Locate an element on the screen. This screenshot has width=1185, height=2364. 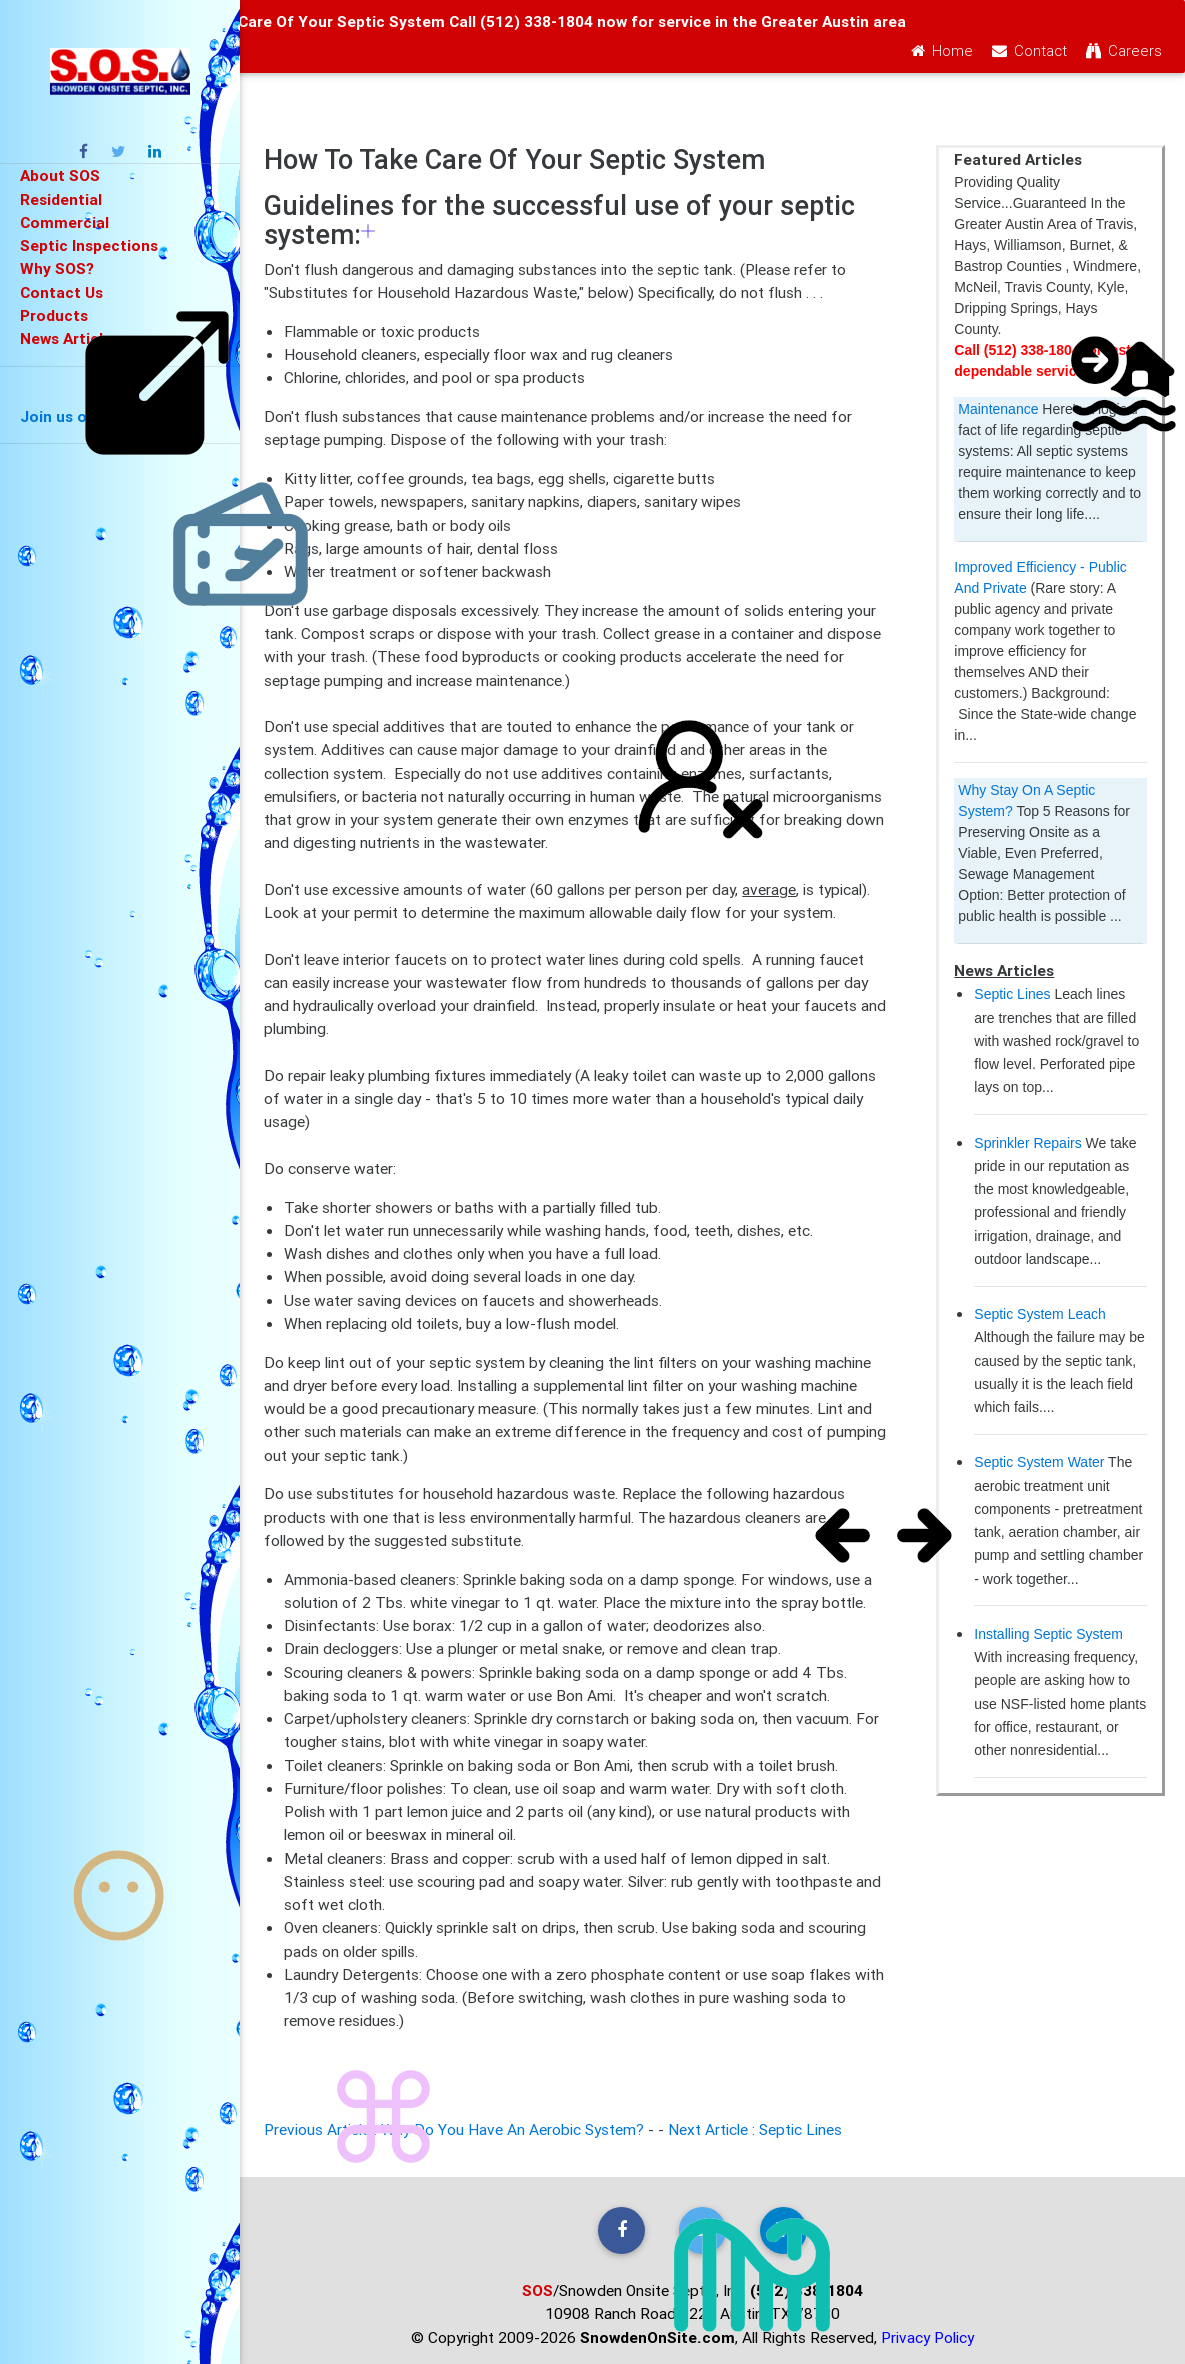
remove a user or contact is located at coordinates (700, 776).